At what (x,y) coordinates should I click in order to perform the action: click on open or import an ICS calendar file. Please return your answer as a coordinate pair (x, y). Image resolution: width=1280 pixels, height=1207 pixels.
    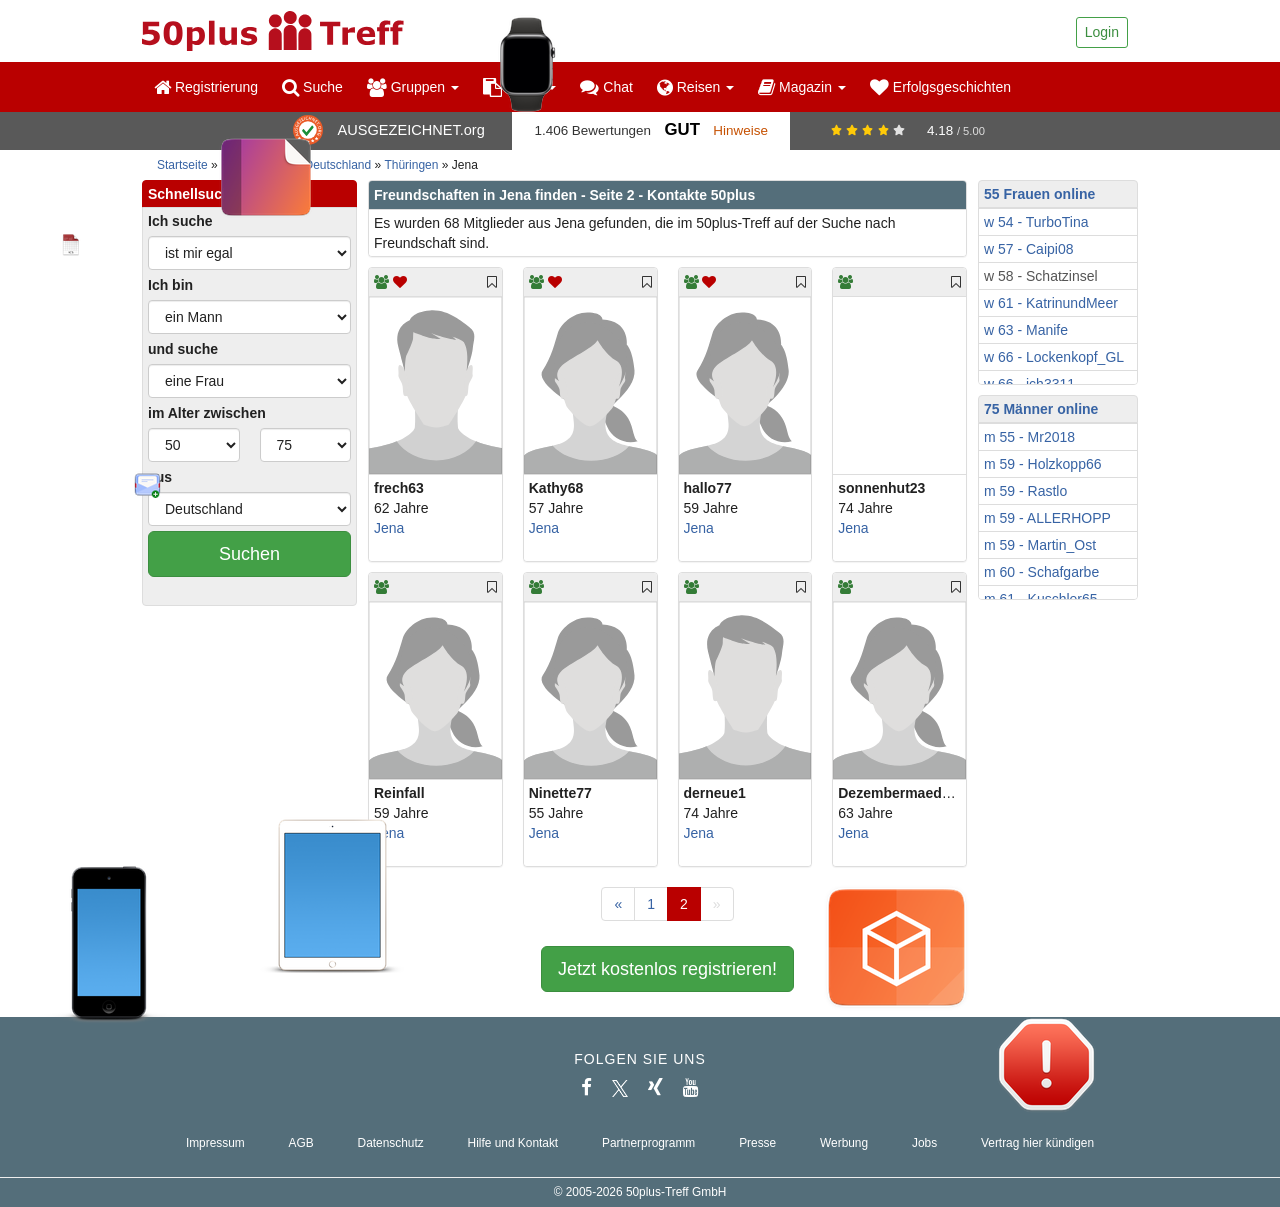
    Looking at the image, I should click on (71, 245).